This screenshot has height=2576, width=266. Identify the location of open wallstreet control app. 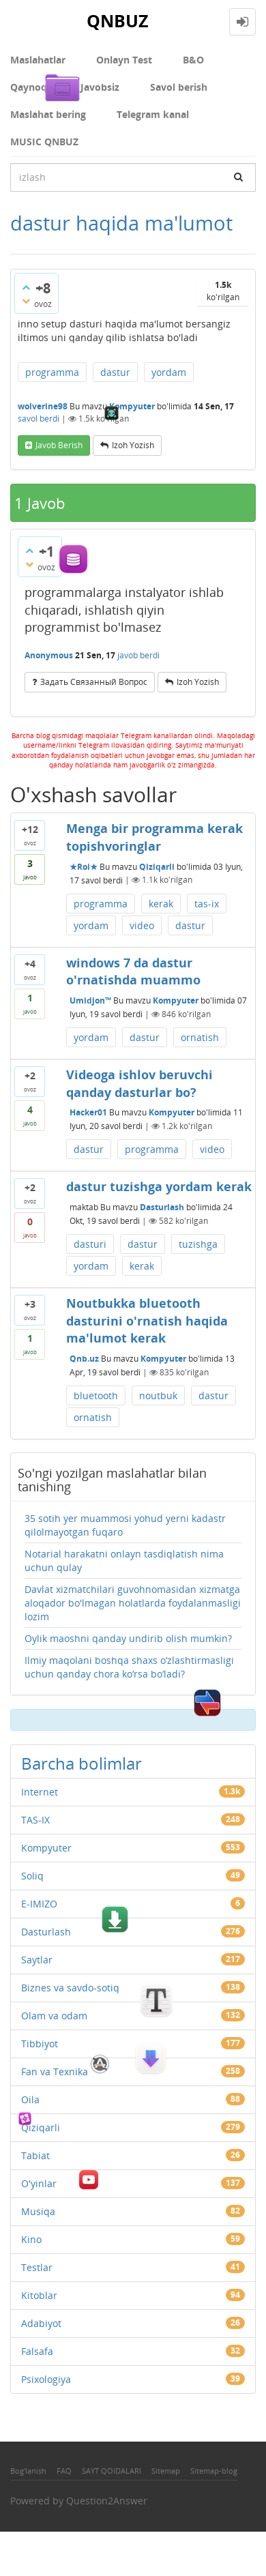
(25, 2118).